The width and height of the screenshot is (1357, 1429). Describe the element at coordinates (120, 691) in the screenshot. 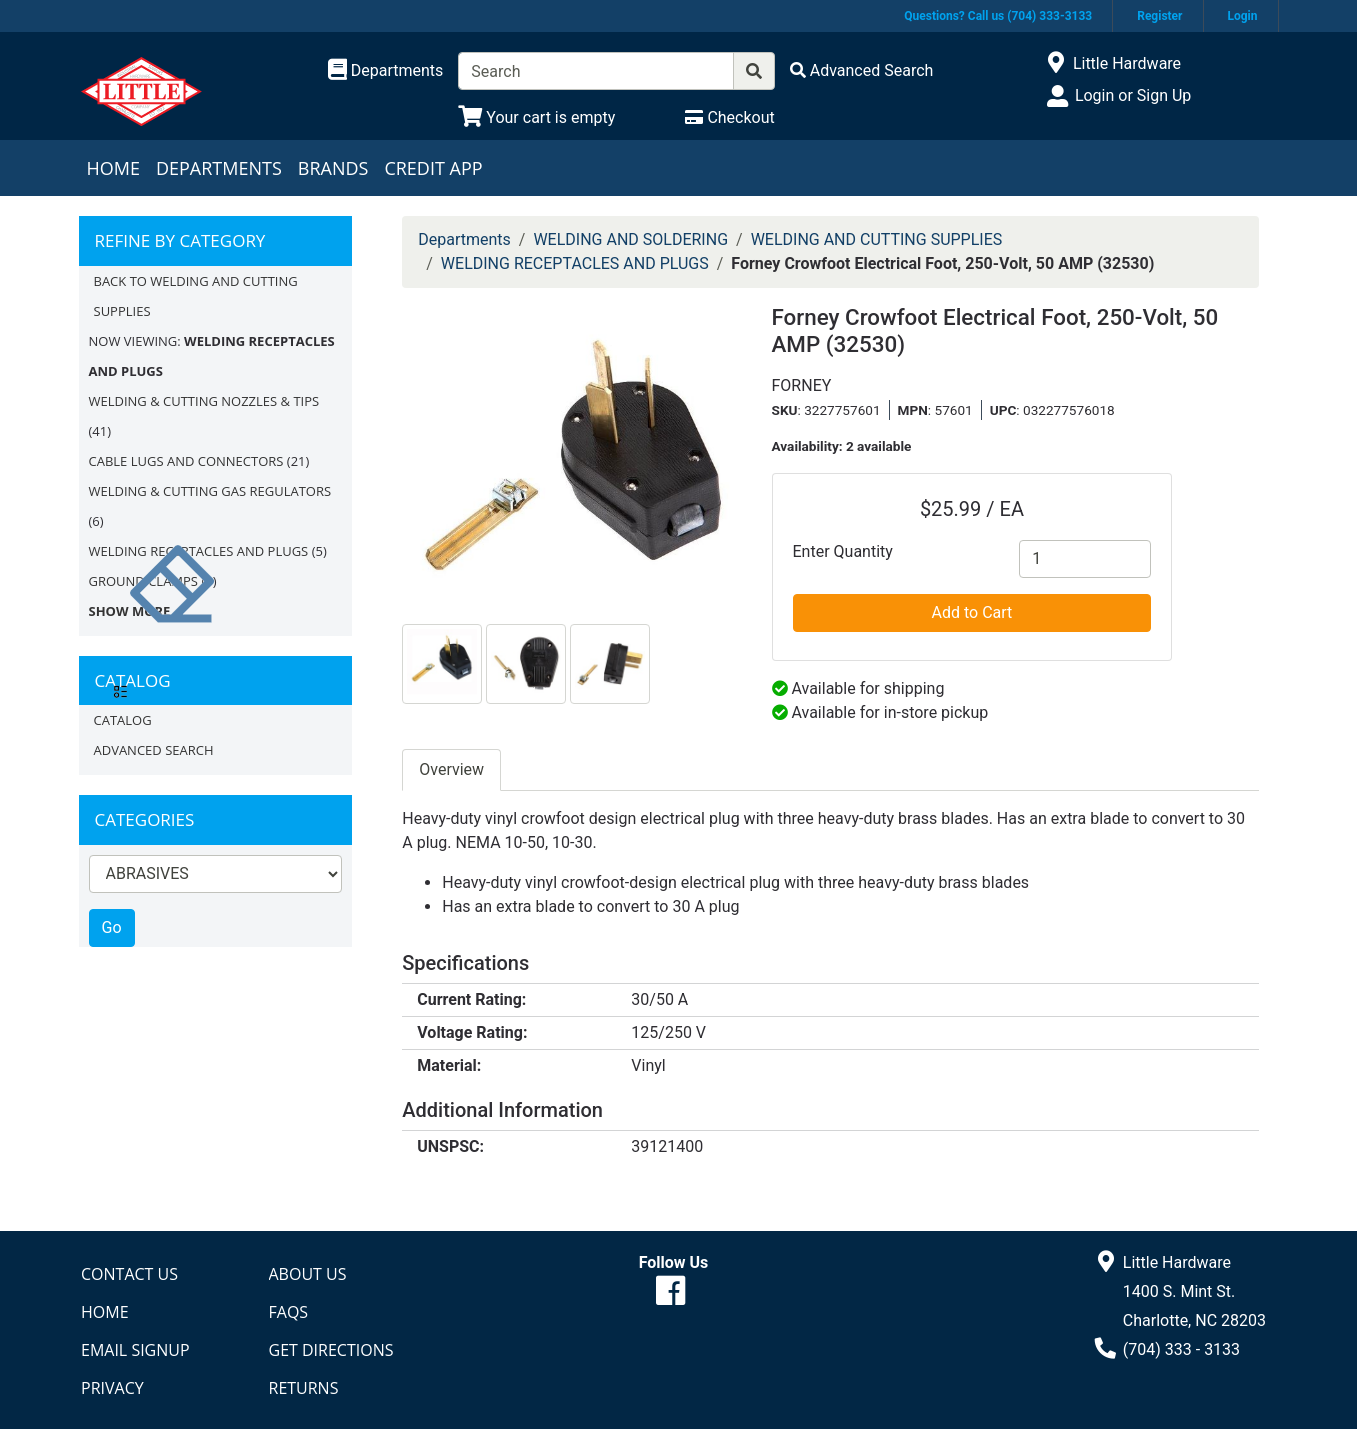

I see `view list with mixed content types` at that location.